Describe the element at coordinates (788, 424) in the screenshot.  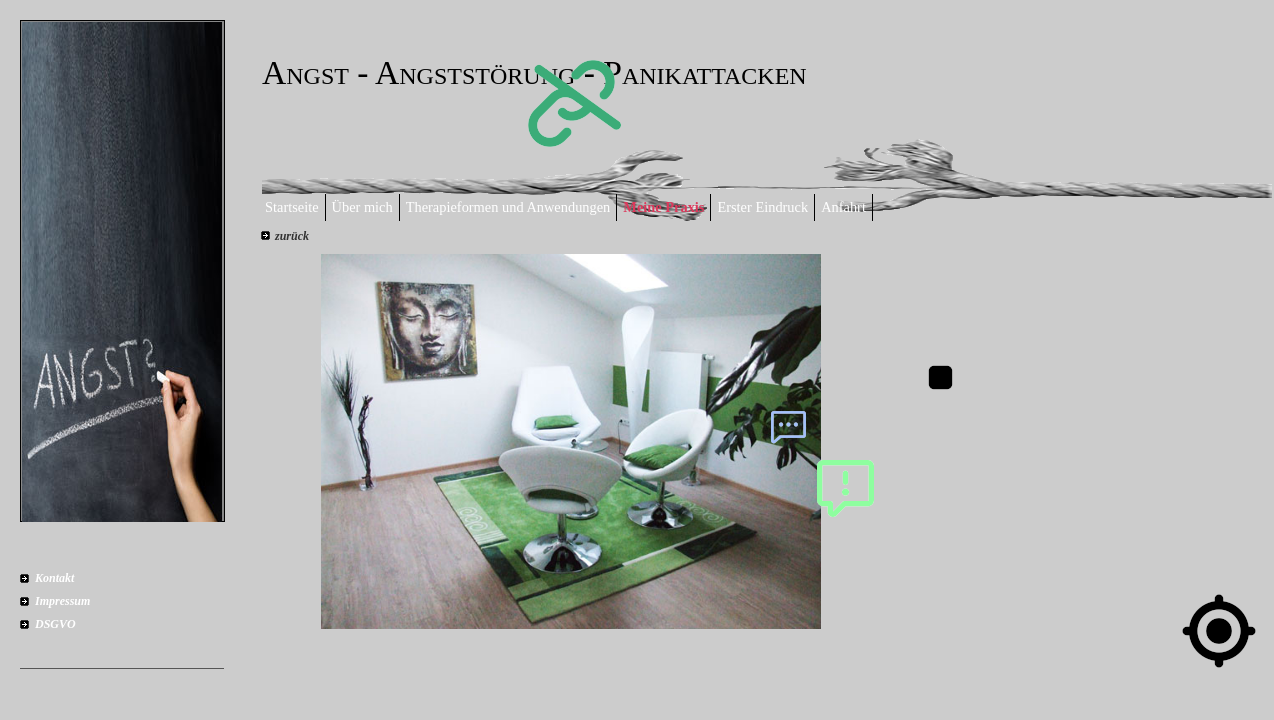
I see `open chat or messaging` at that location.